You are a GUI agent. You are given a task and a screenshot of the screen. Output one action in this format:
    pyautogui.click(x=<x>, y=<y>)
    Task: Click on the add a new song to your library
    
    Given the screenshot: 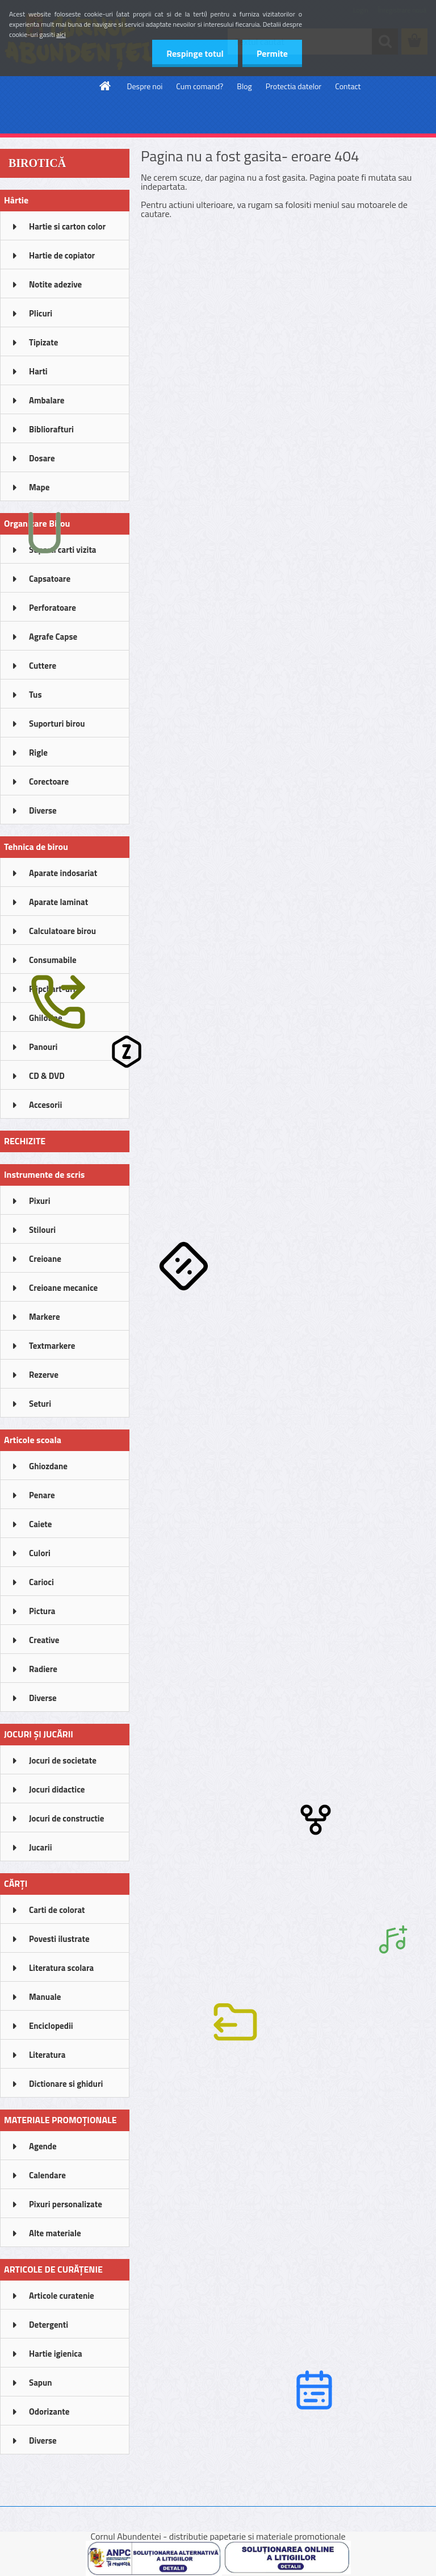 What is the action you would take?
    pyautogui.click(x=393, y=1940)
    